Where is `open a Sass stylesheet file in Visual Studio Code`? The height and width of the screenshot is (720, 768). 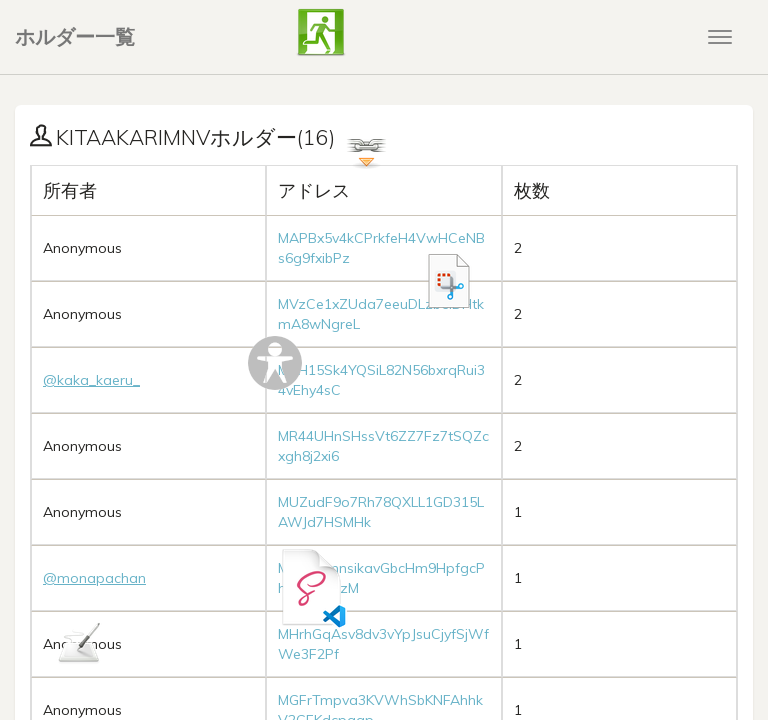 open a Sass stylesheet file in Visual Studio Code is located at coordinates (311, 588).